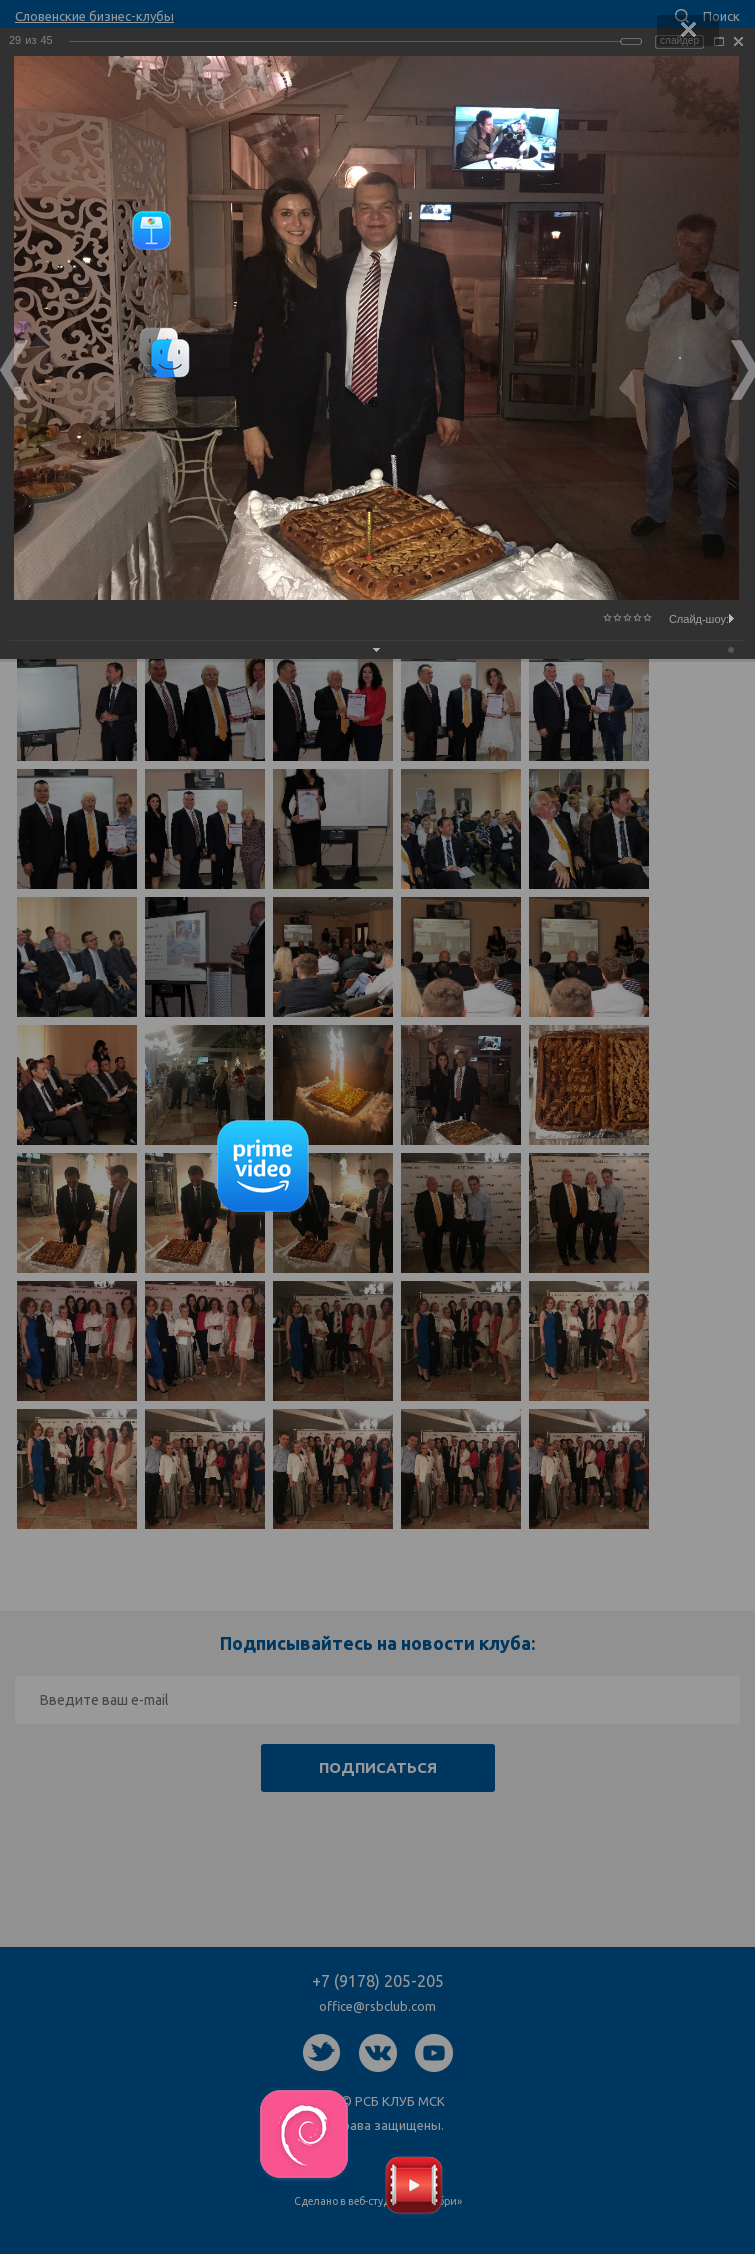  What do you see at coordinates (414, 2185) in the screenshot?
I see `open tubefeeder video subscription app` at bounding box center [414, 2185].